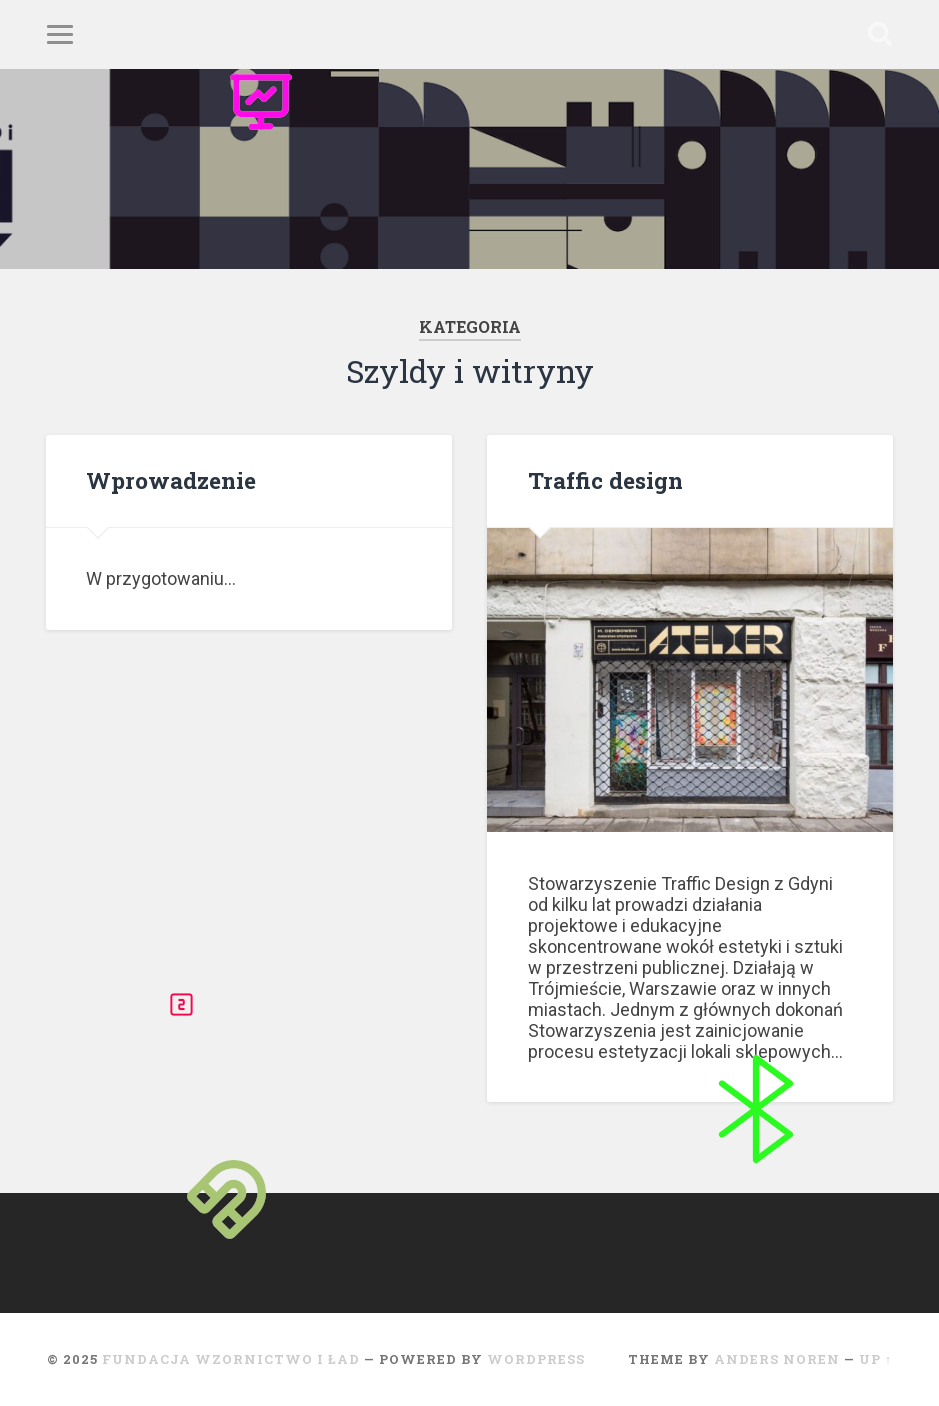 This screenshot has width=939, height=1406. I want to click on activate magnetic snap or alignment tool, so click(228, 1198).